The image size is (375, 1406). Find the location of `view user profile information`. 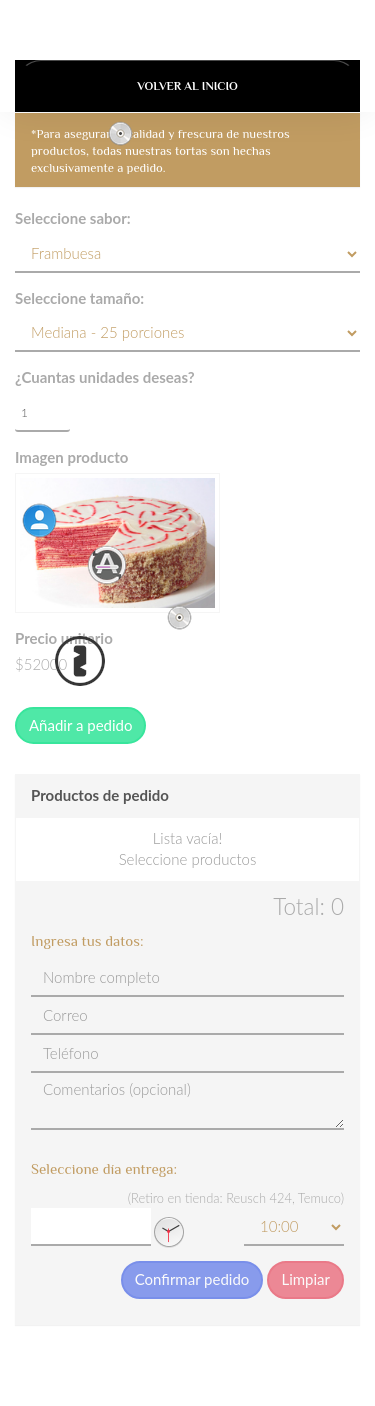

view user profile information is located at coordinates (39, 520).